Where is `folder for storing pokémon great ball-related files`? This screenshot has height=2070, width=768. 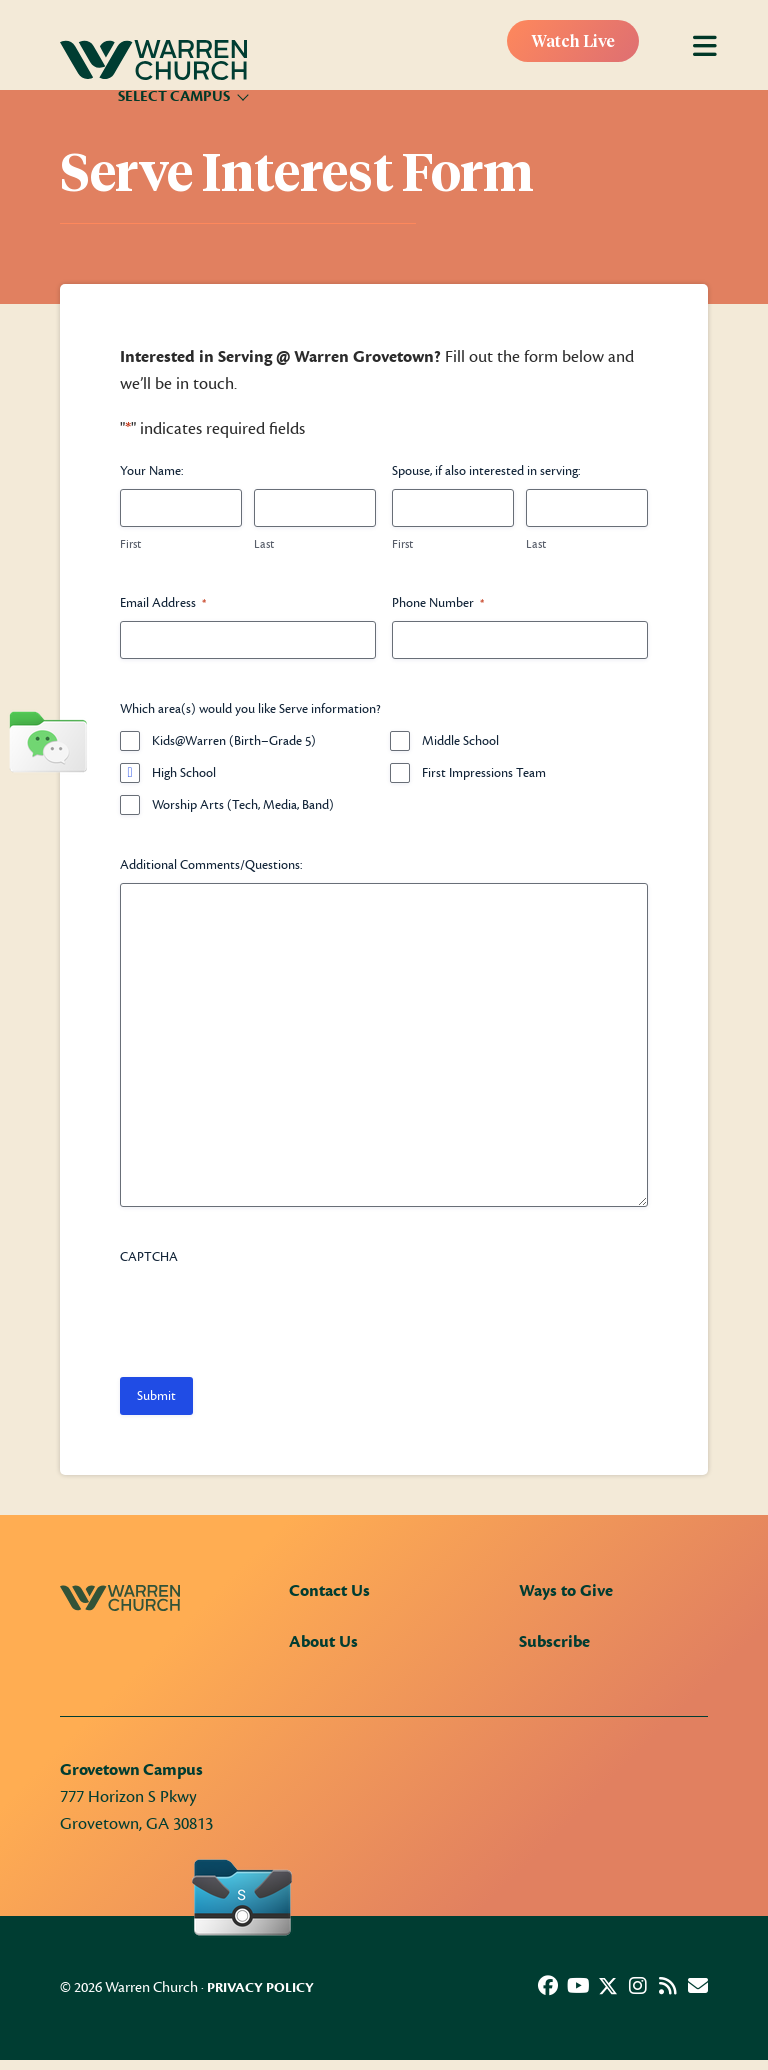
folder for storing pokémon great ball-related files is located at coordinates (242, 1900).